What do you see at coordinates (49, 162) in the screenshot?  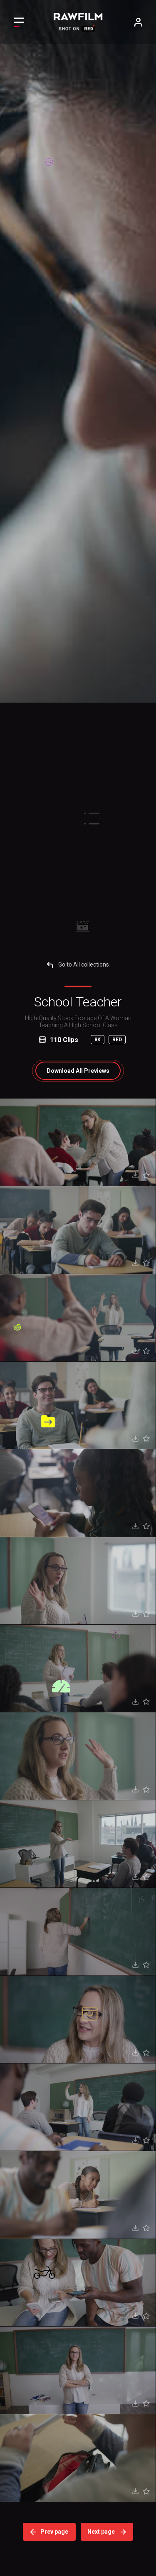 I see `view photo gallery` at bounding box center [49, 162].